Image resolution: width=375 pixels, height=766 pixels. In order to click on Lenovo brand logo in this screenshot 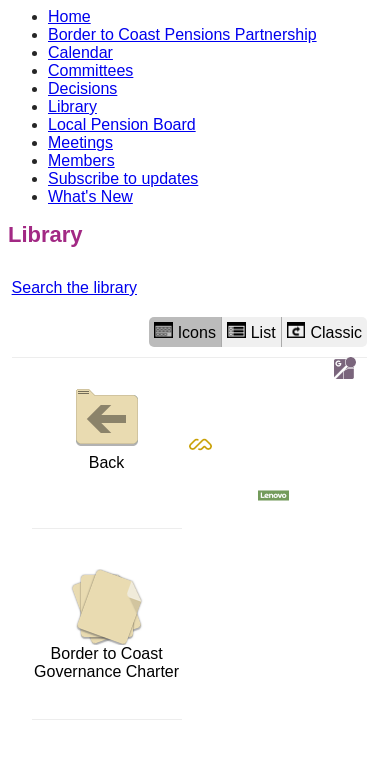, I will do `click(273, 495)`.